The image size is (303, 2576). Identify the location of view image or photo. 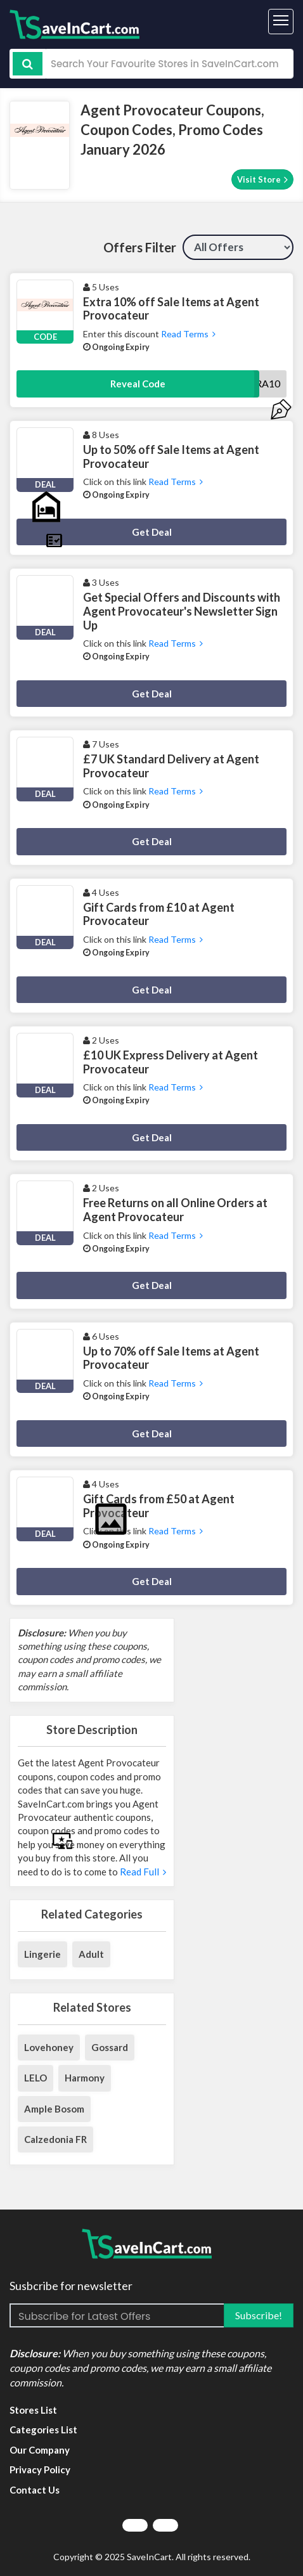
(111, 1519).